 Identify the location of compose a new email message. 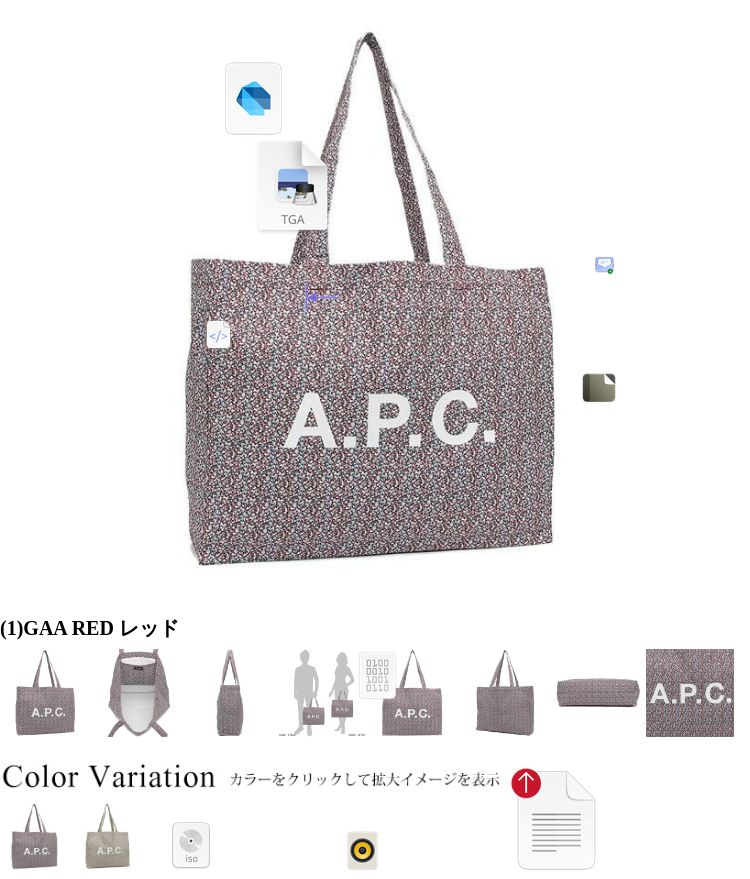
(604, 264).